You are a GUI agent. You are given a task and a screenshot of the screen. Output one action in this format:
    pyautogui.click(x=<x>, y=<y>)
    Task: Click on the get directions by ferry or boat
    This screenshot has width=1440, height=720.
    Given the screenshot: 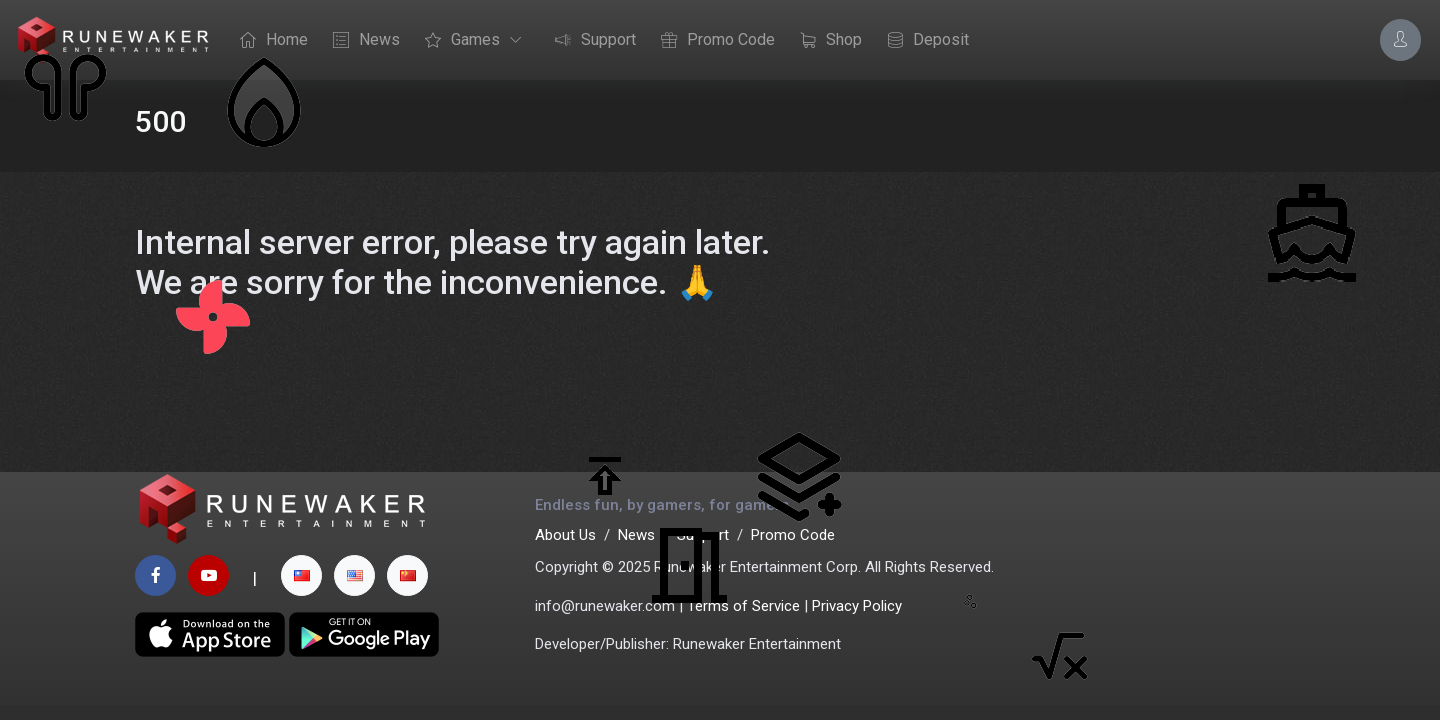 What is the action you would take?
    pyautogui.click(x=1312, y=233)
    